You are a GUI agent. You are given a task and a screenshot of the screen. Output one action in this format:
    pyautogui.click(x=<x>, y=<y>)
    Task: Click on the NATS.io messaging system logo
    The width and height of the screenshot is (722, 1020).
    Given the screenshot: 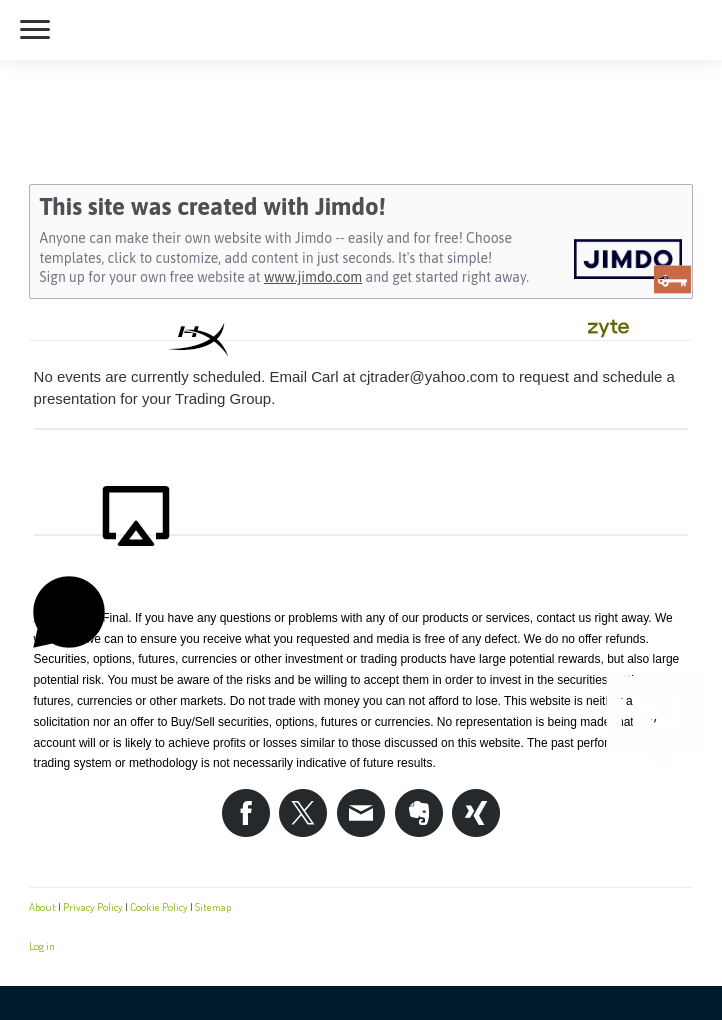 What is the action you would take?
    pyautogui.click(x=653, y=724)
    